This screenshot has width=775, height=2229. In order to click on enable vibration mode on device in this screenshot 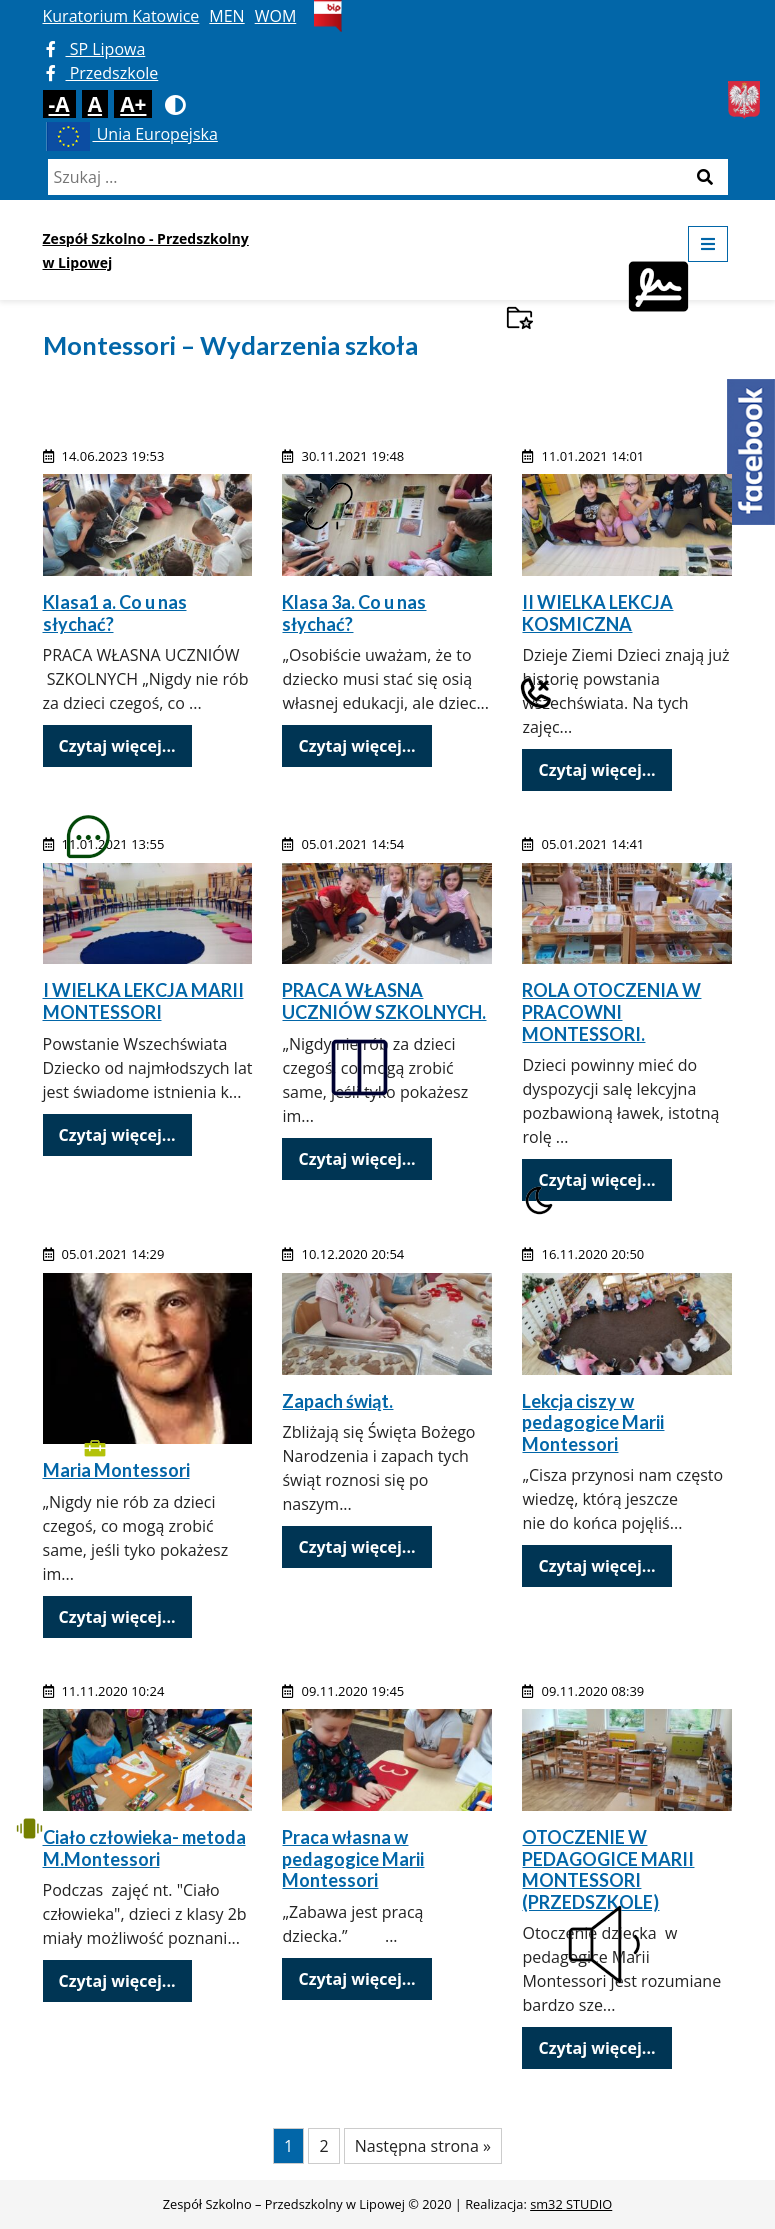, I will do `click(29, 1828)`.